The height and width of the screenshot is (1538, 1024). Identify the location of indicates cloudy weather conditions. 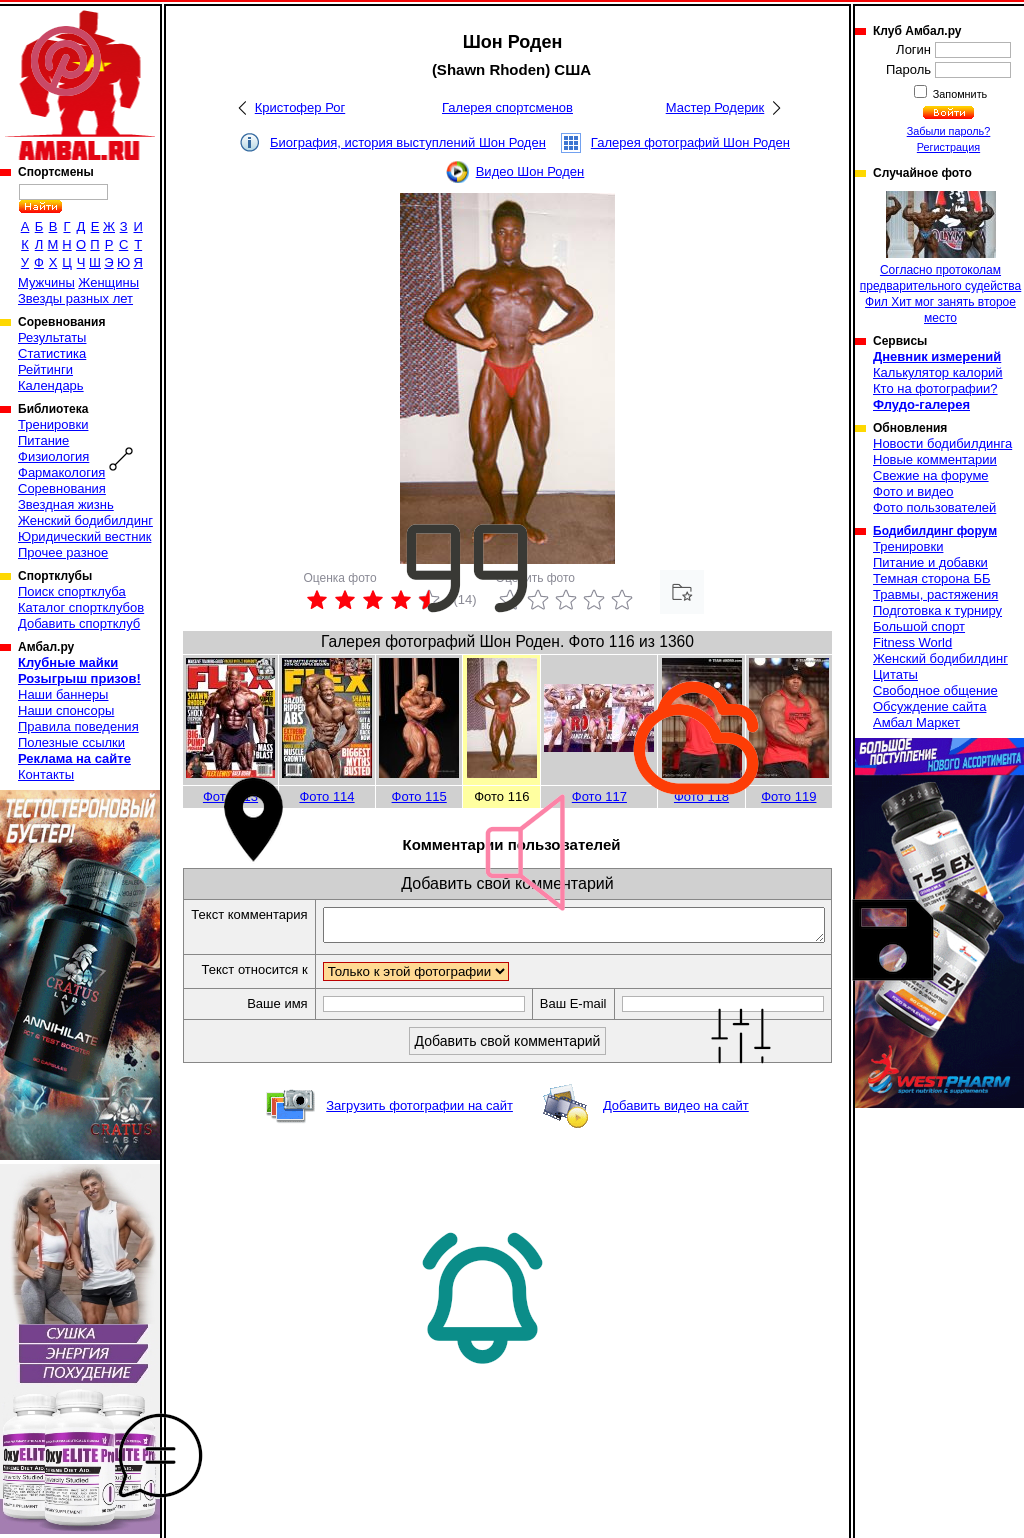
(696, 738).